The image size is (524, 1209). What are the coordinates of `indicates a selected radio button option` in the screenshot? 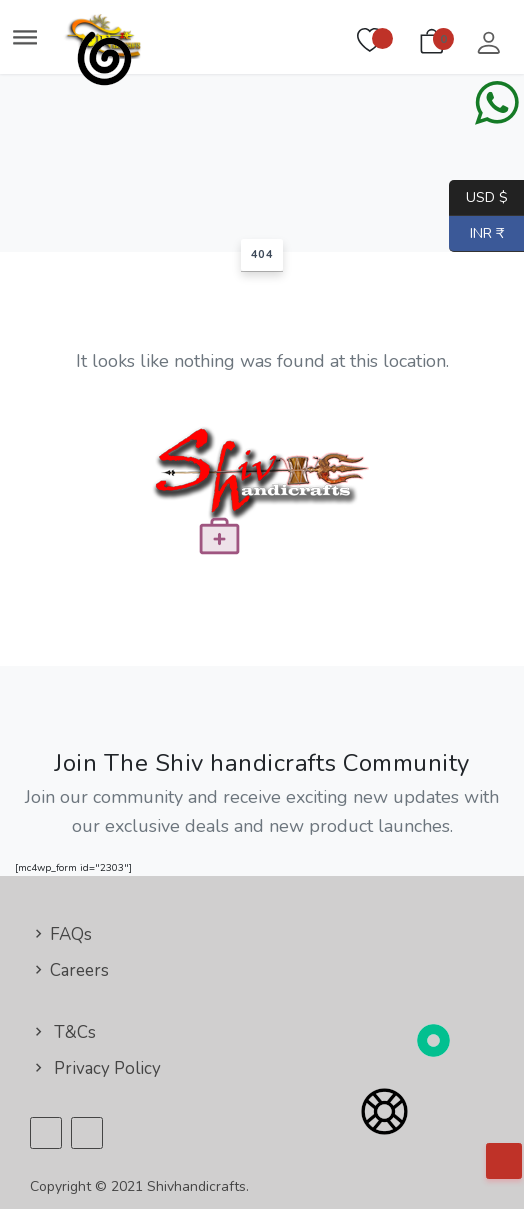 It's located at (433, 1040).